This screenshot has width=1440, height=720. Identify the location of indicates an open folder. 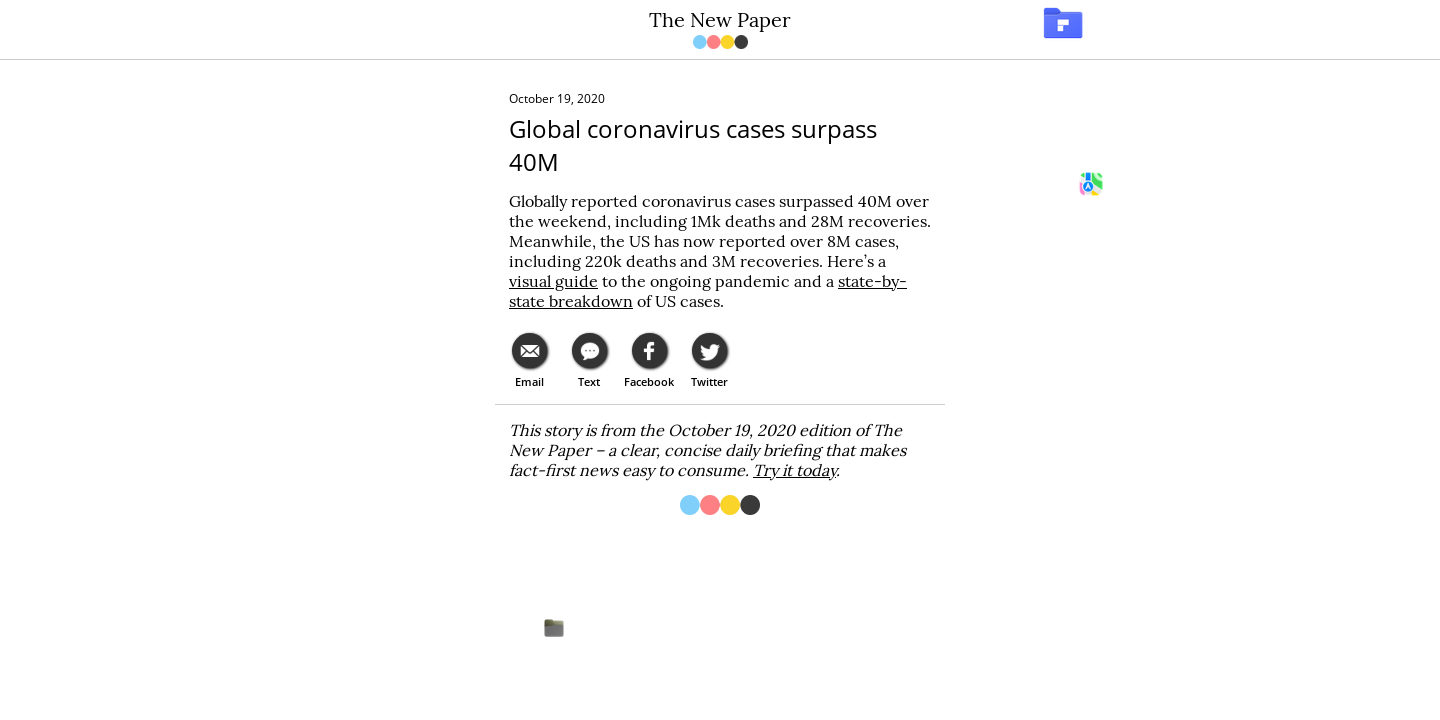
(554, 628).